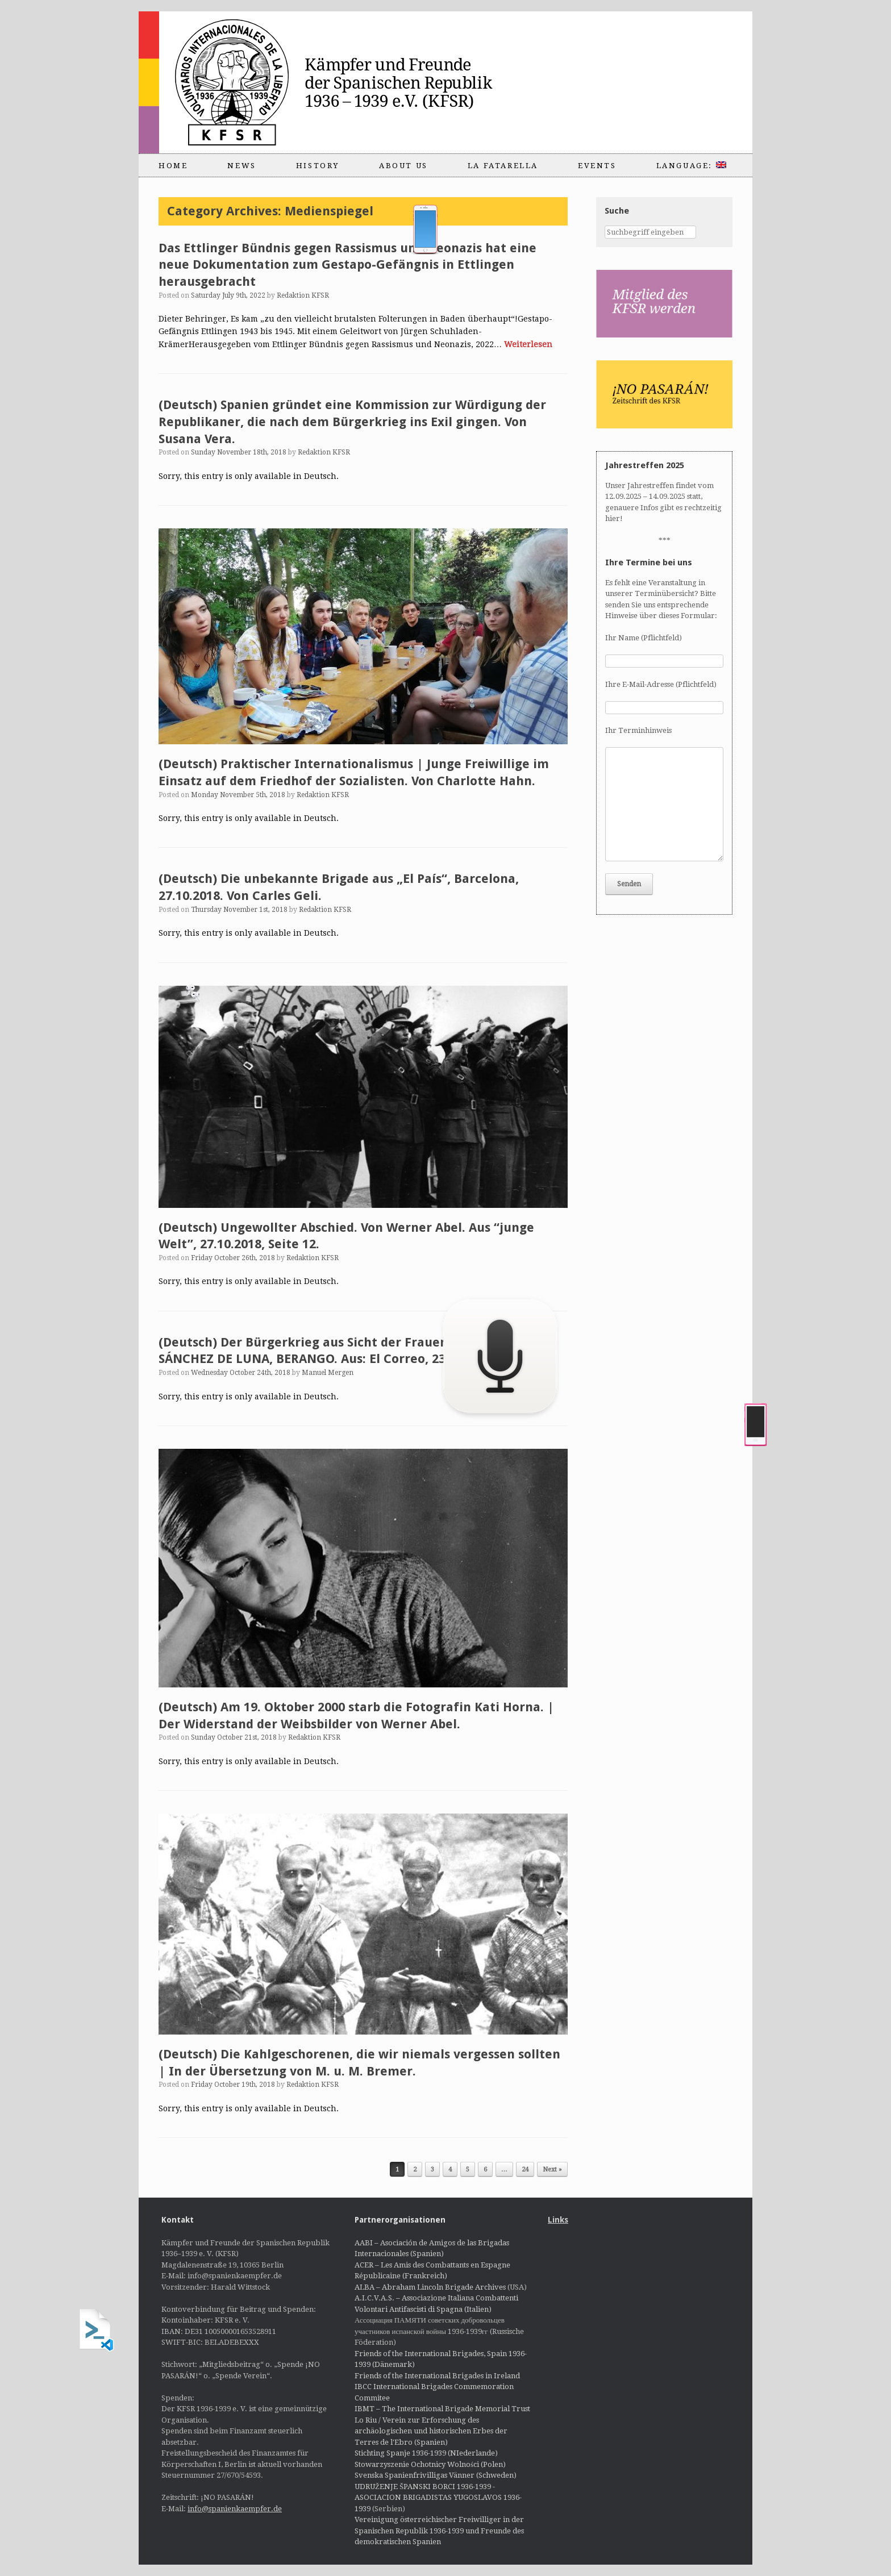 The image size is (891, 2576). Describe the element at coordinates (95, 2330) in the screenshot. I see `open a PowerShell script file in Visual Studio Code` at that location.